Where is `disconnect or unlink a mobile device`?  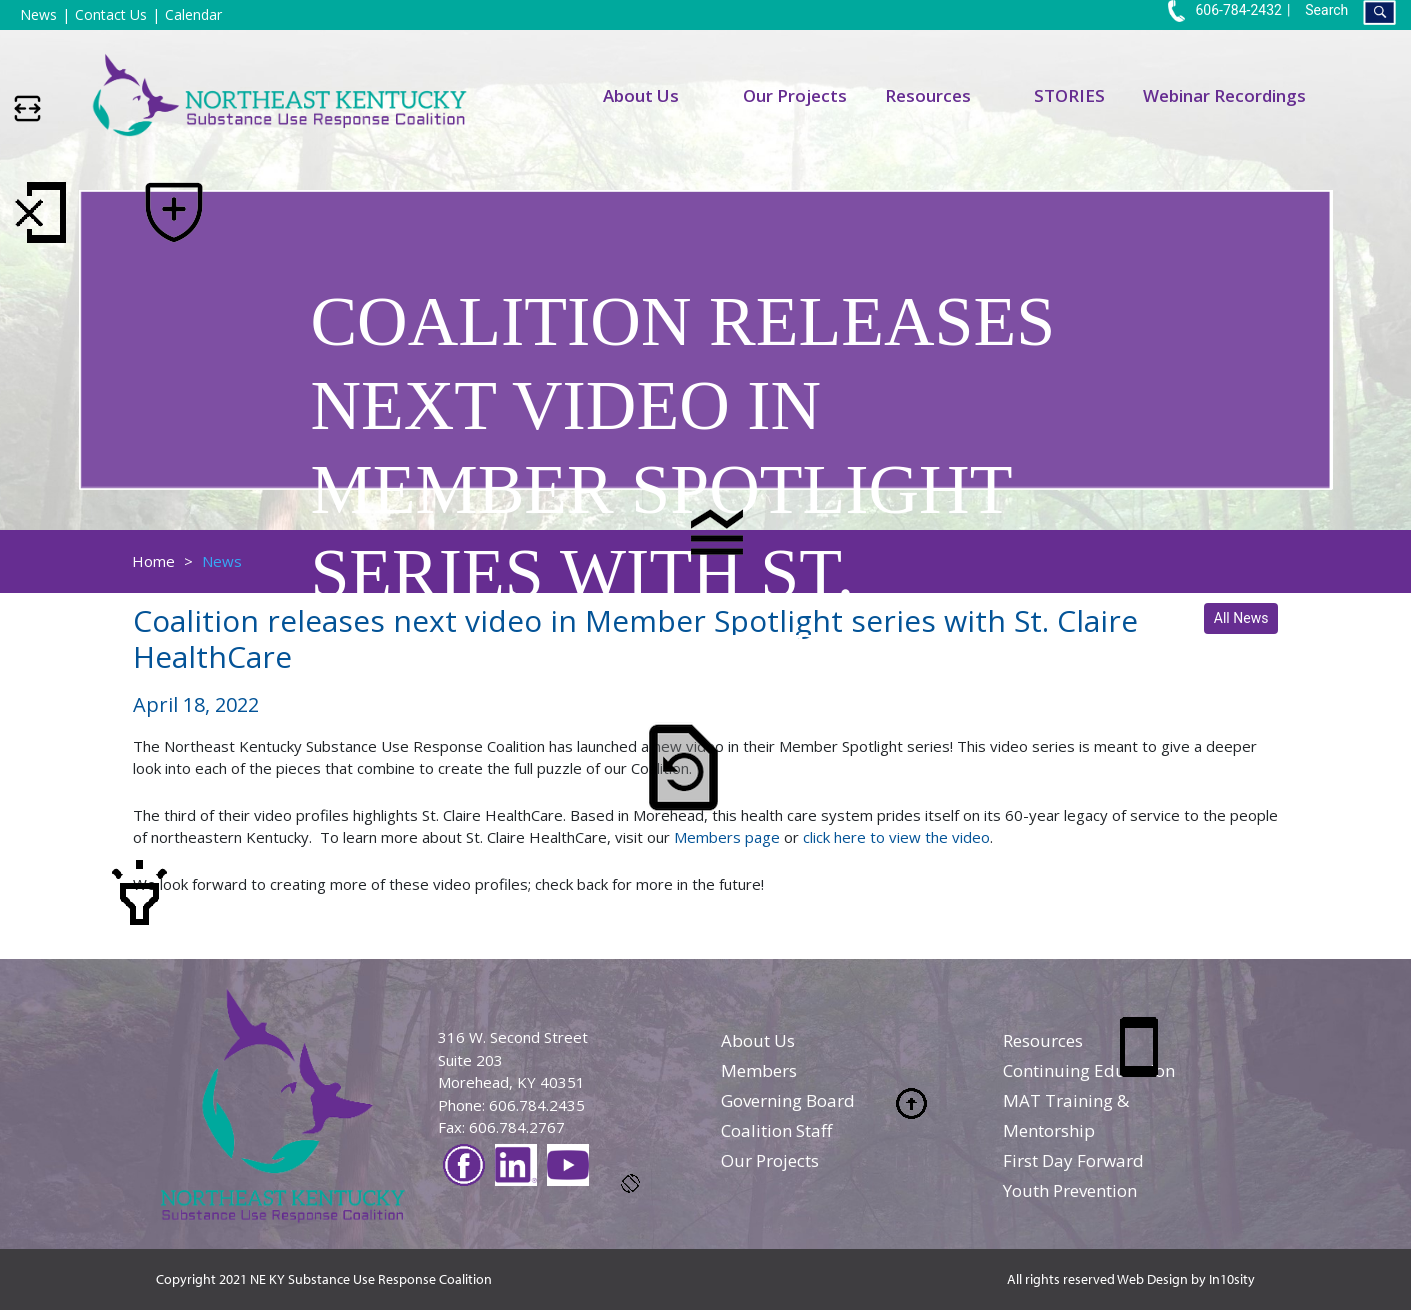
disconnect or unlink a mobile device is located at coordinates (40, 212).